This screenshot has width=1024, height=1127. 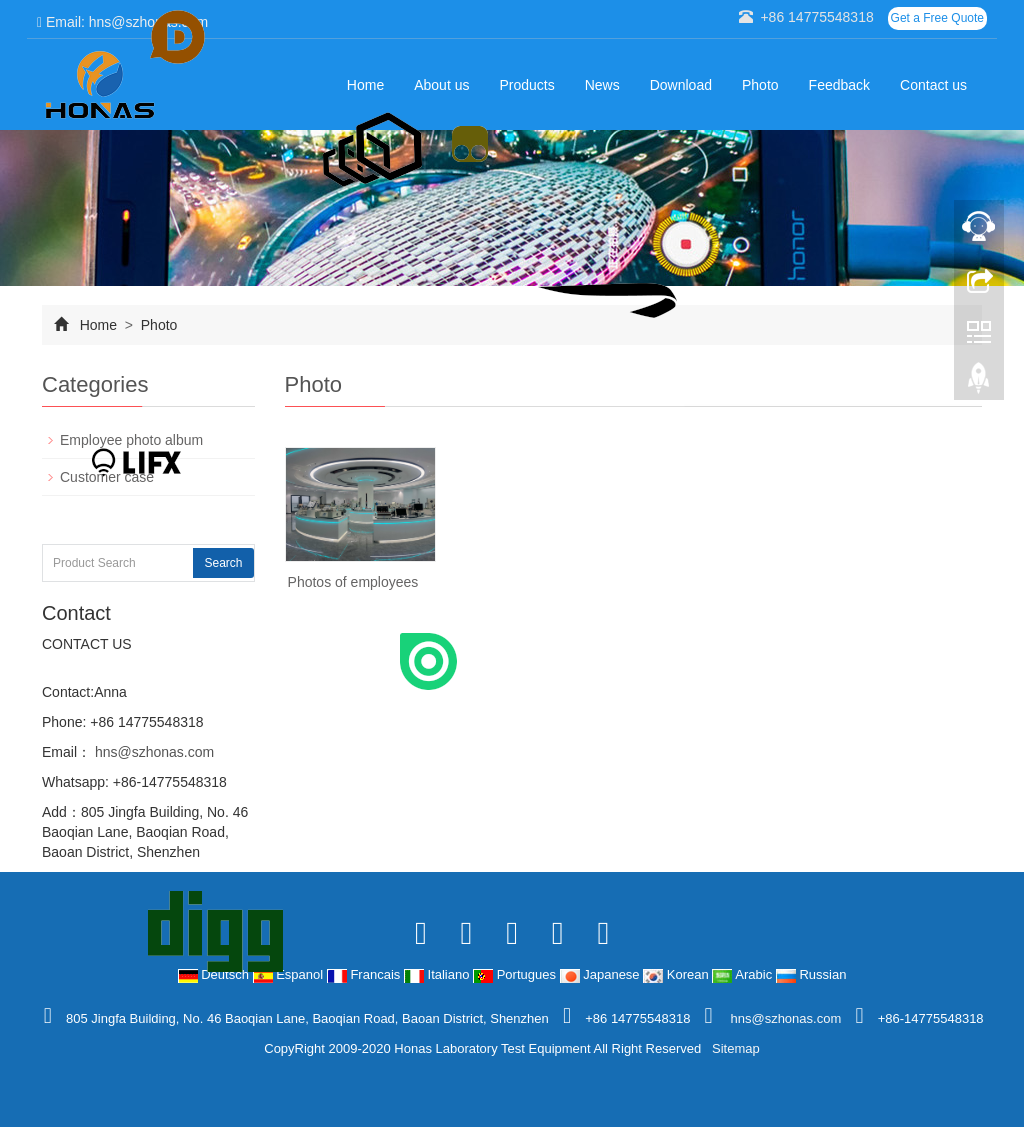 What do you see at coordinates (372, 149) in the screenshot?
I see `envoy proxy logo` at bounding box center [372, 149].